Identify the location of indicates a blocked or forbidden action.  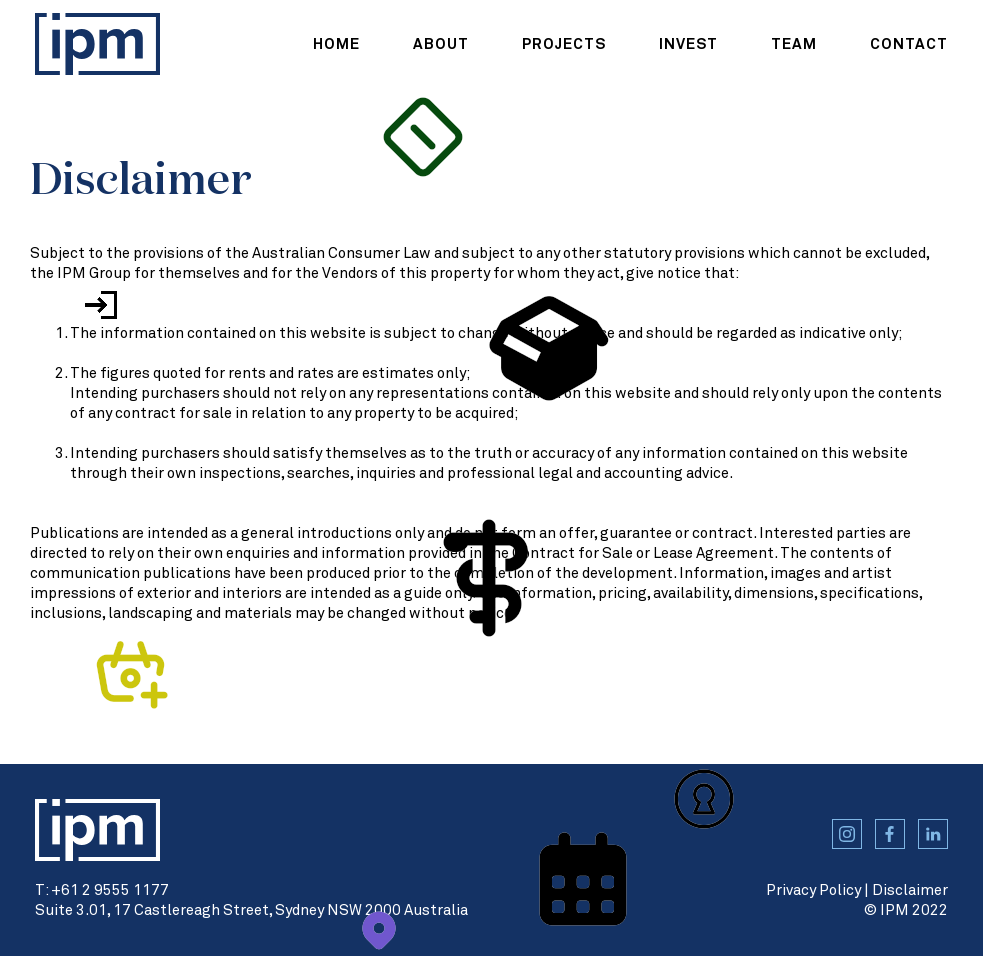
(423, 137).